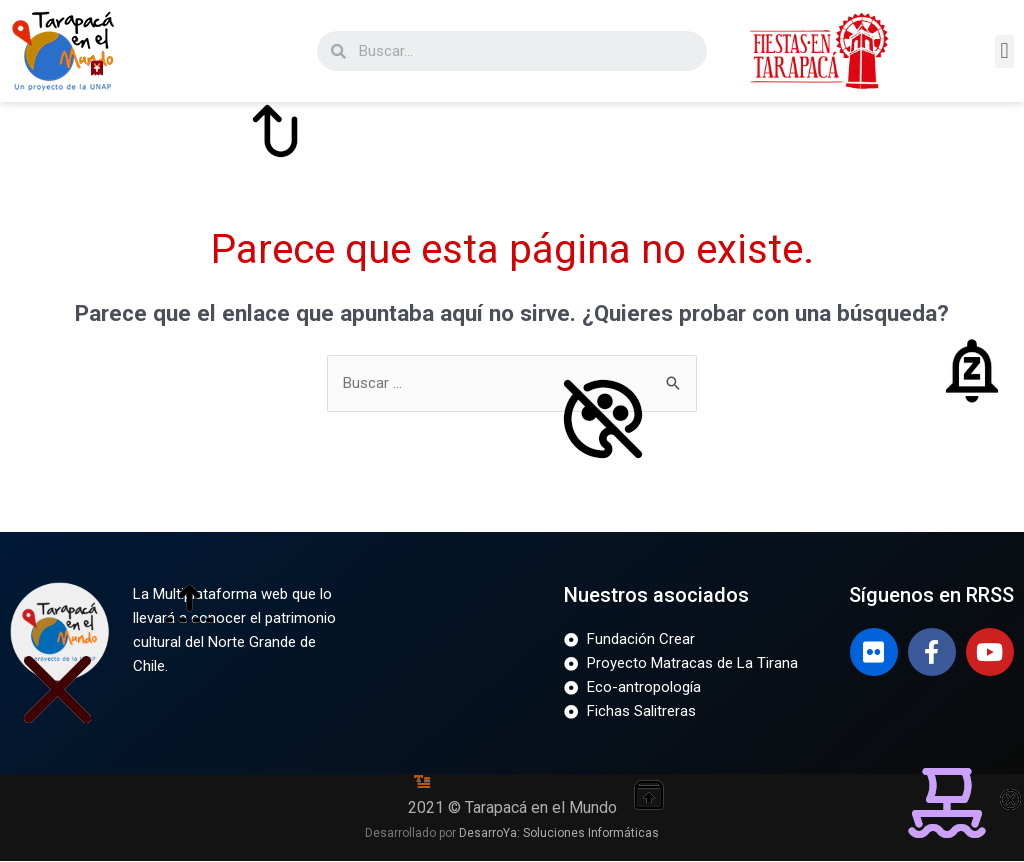  Describe the element at coordinates (189, 606) in the screenshot. I see `collapse content upward` at that location.